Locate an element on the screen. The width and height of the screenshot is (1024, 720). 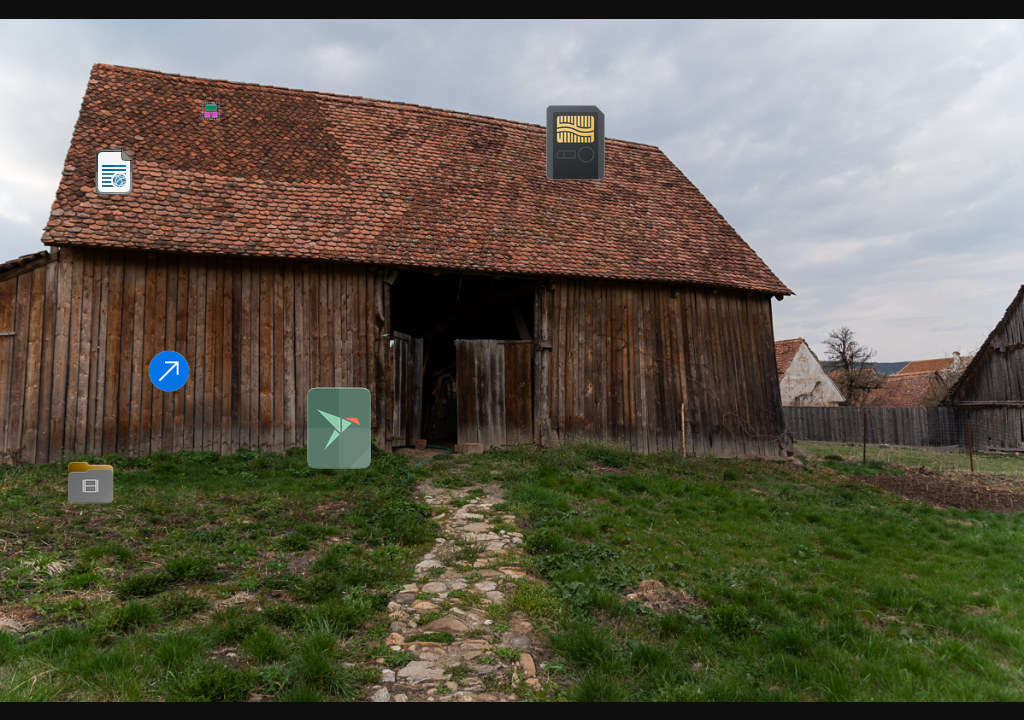
indicates a symbolic link or shortcut to another file is located at coordinates (169, 371).